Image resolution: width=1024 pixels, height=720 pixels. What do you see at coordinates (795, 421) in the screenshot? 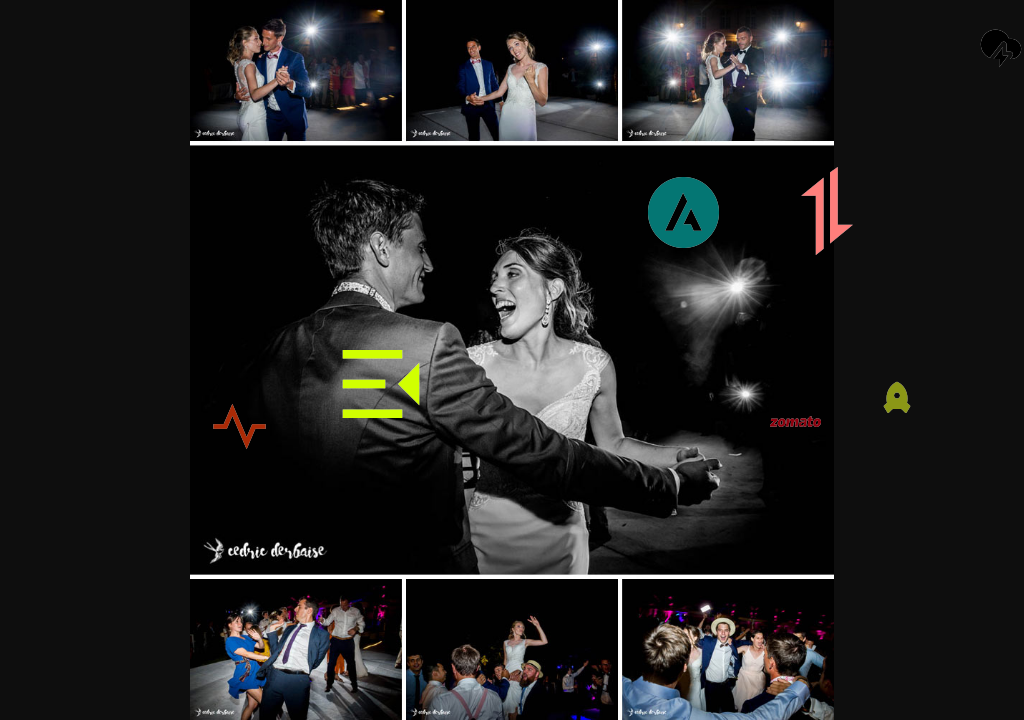
I see `open the Zomato app for food delivery and restaurant discovery` at bounding box center [795, 421].